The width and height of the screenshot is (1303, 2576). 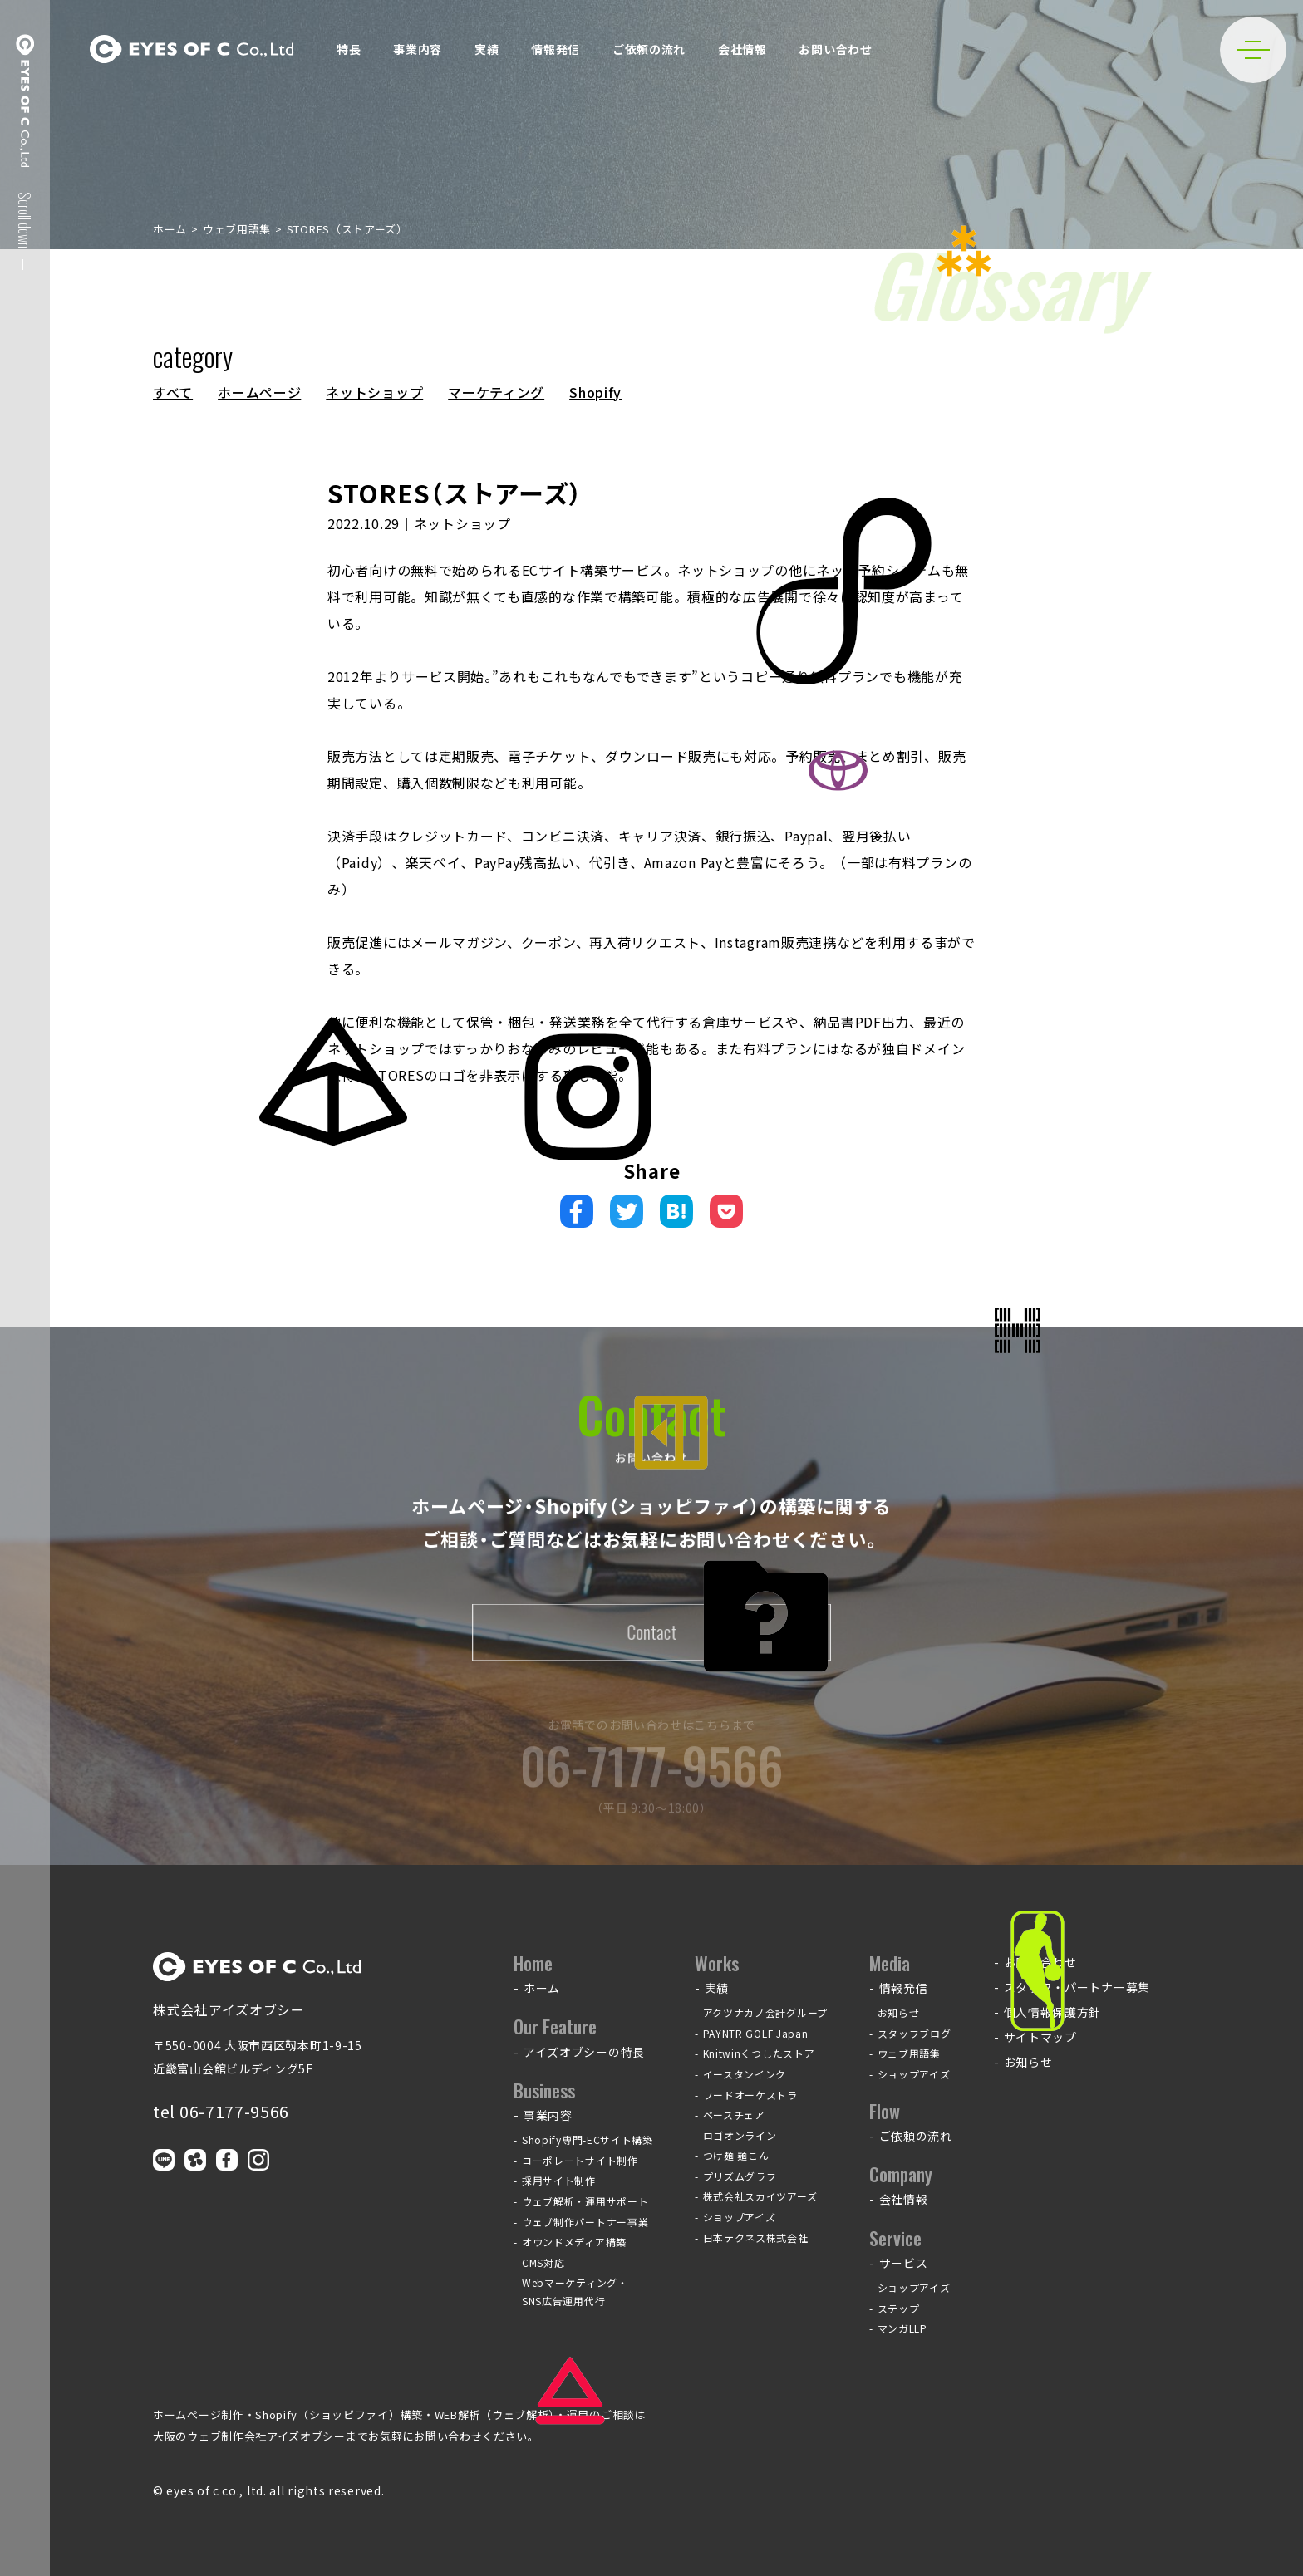 What do you see at coordinates (1037, 1970) in the screenshot?
I see `open the NBA app` at bounding box center [1037, 1970].